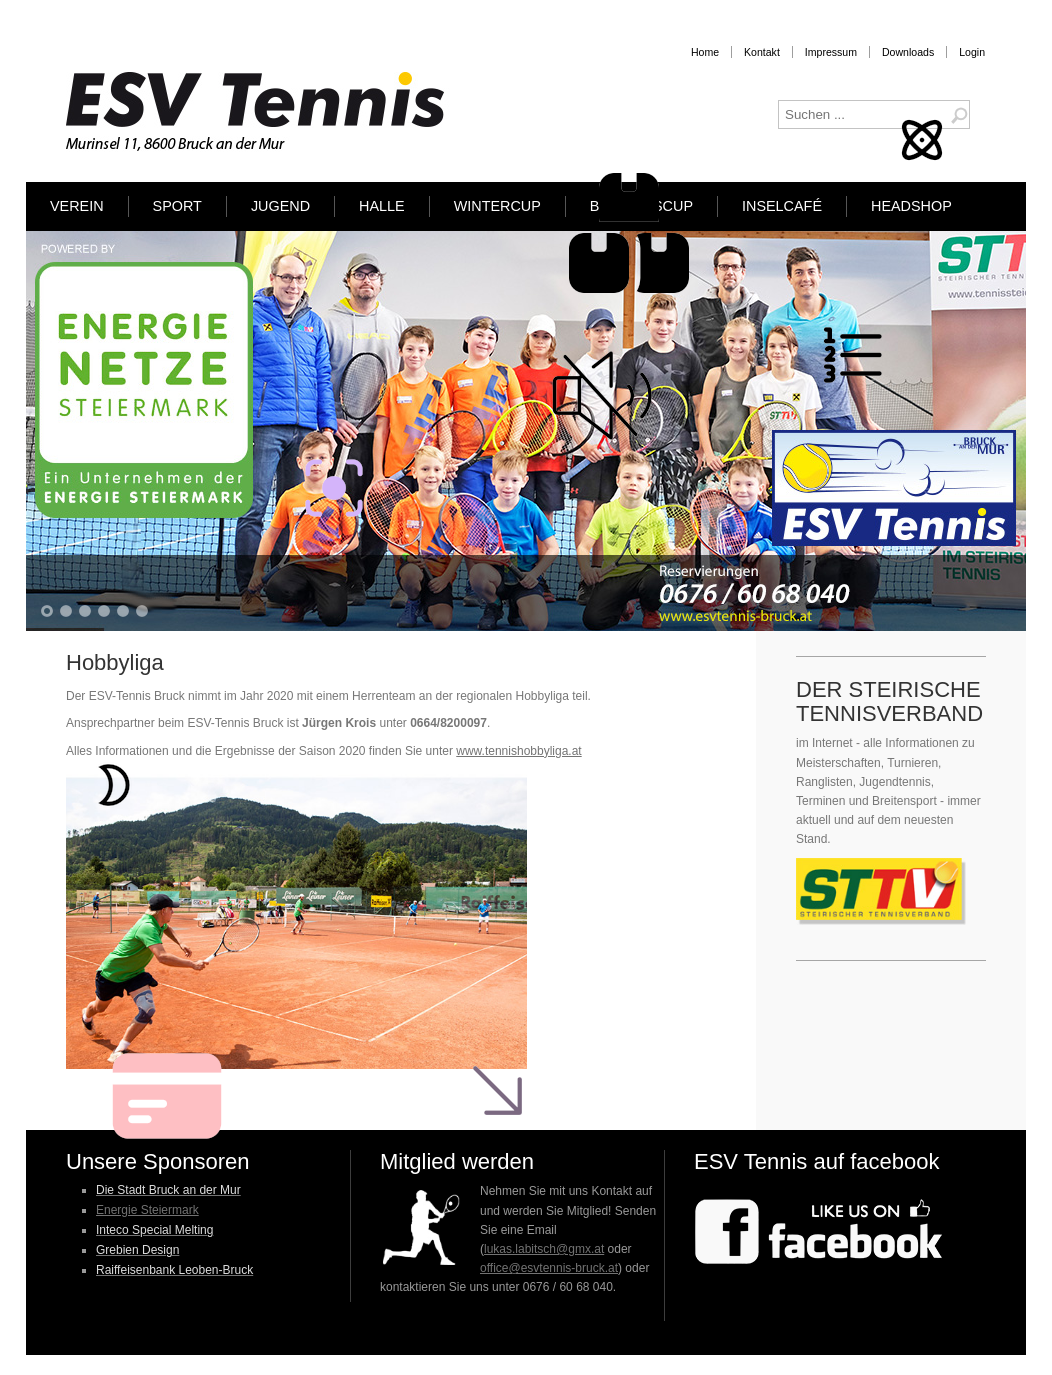  Describe the element at coordinates (629, 233) in the screenshot. I see `view inventory or stock items` at that location.